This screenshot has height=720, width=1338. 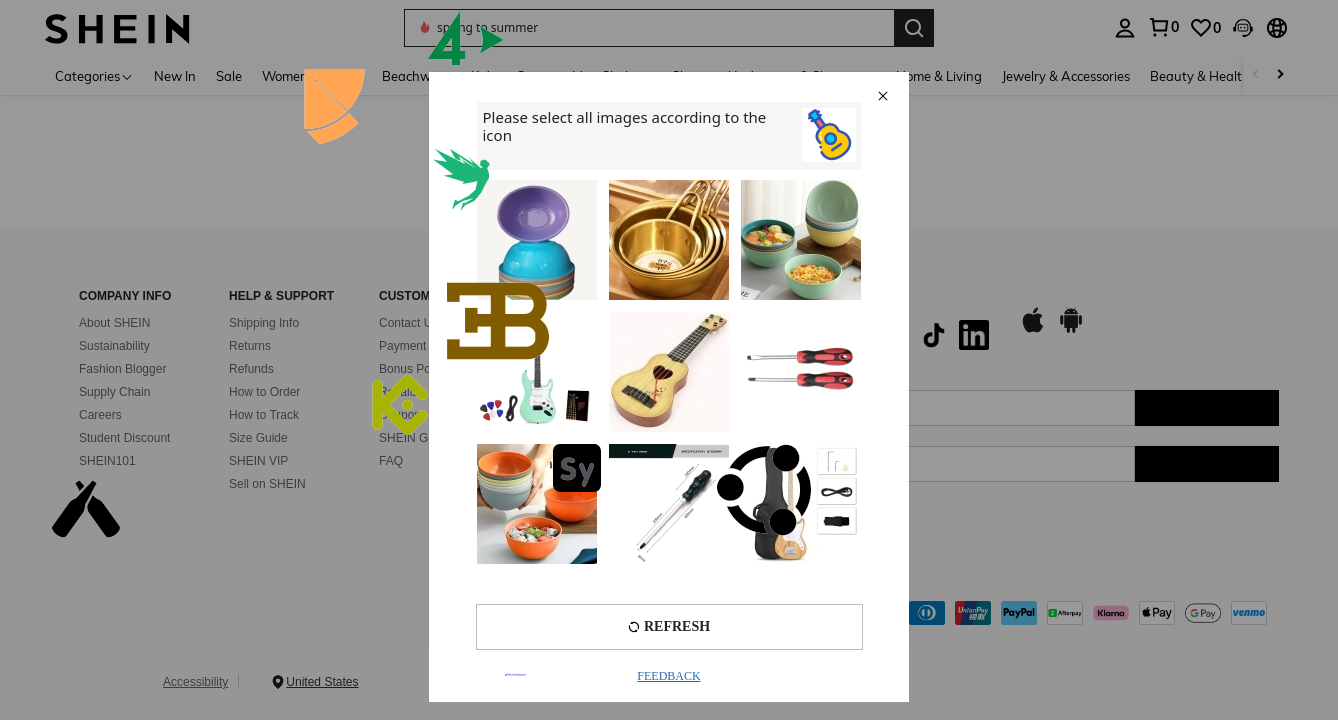 I want to click on bugatti brand logo, so click(x=498, y=321).